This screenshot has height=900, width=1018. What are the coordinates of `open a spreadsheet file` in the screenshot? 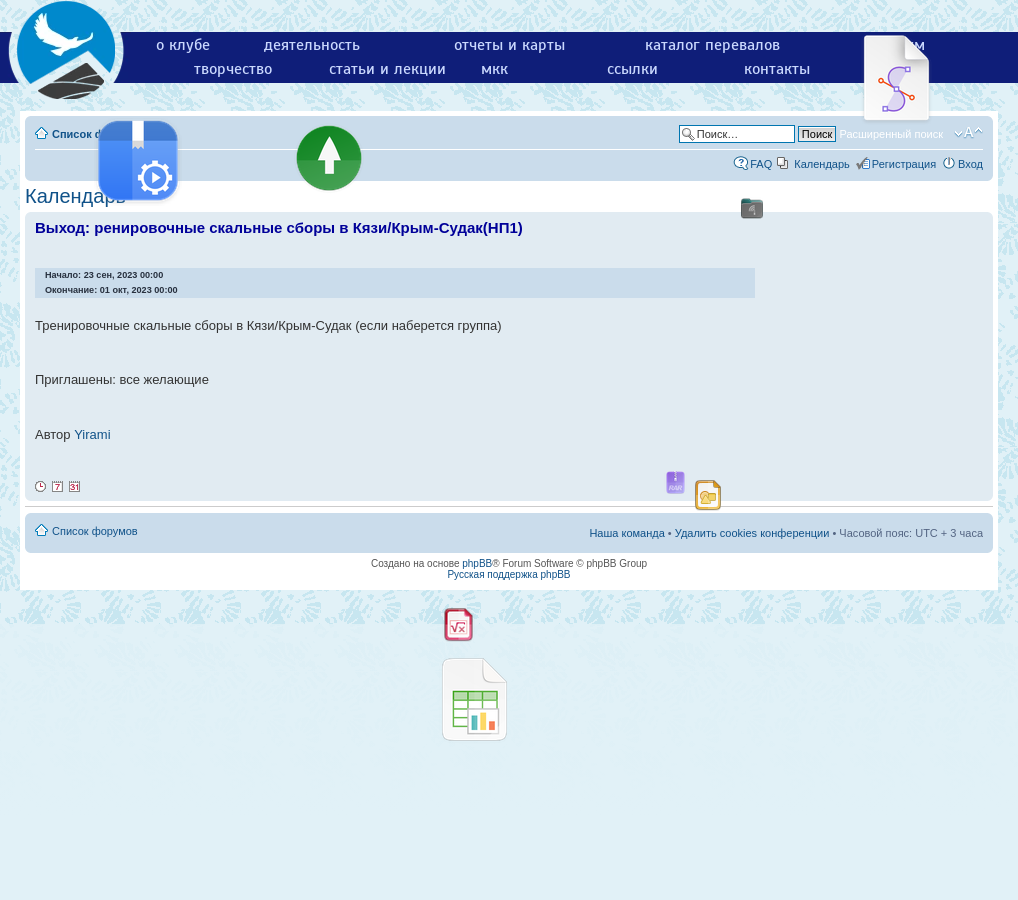 It's located at (474, 699).